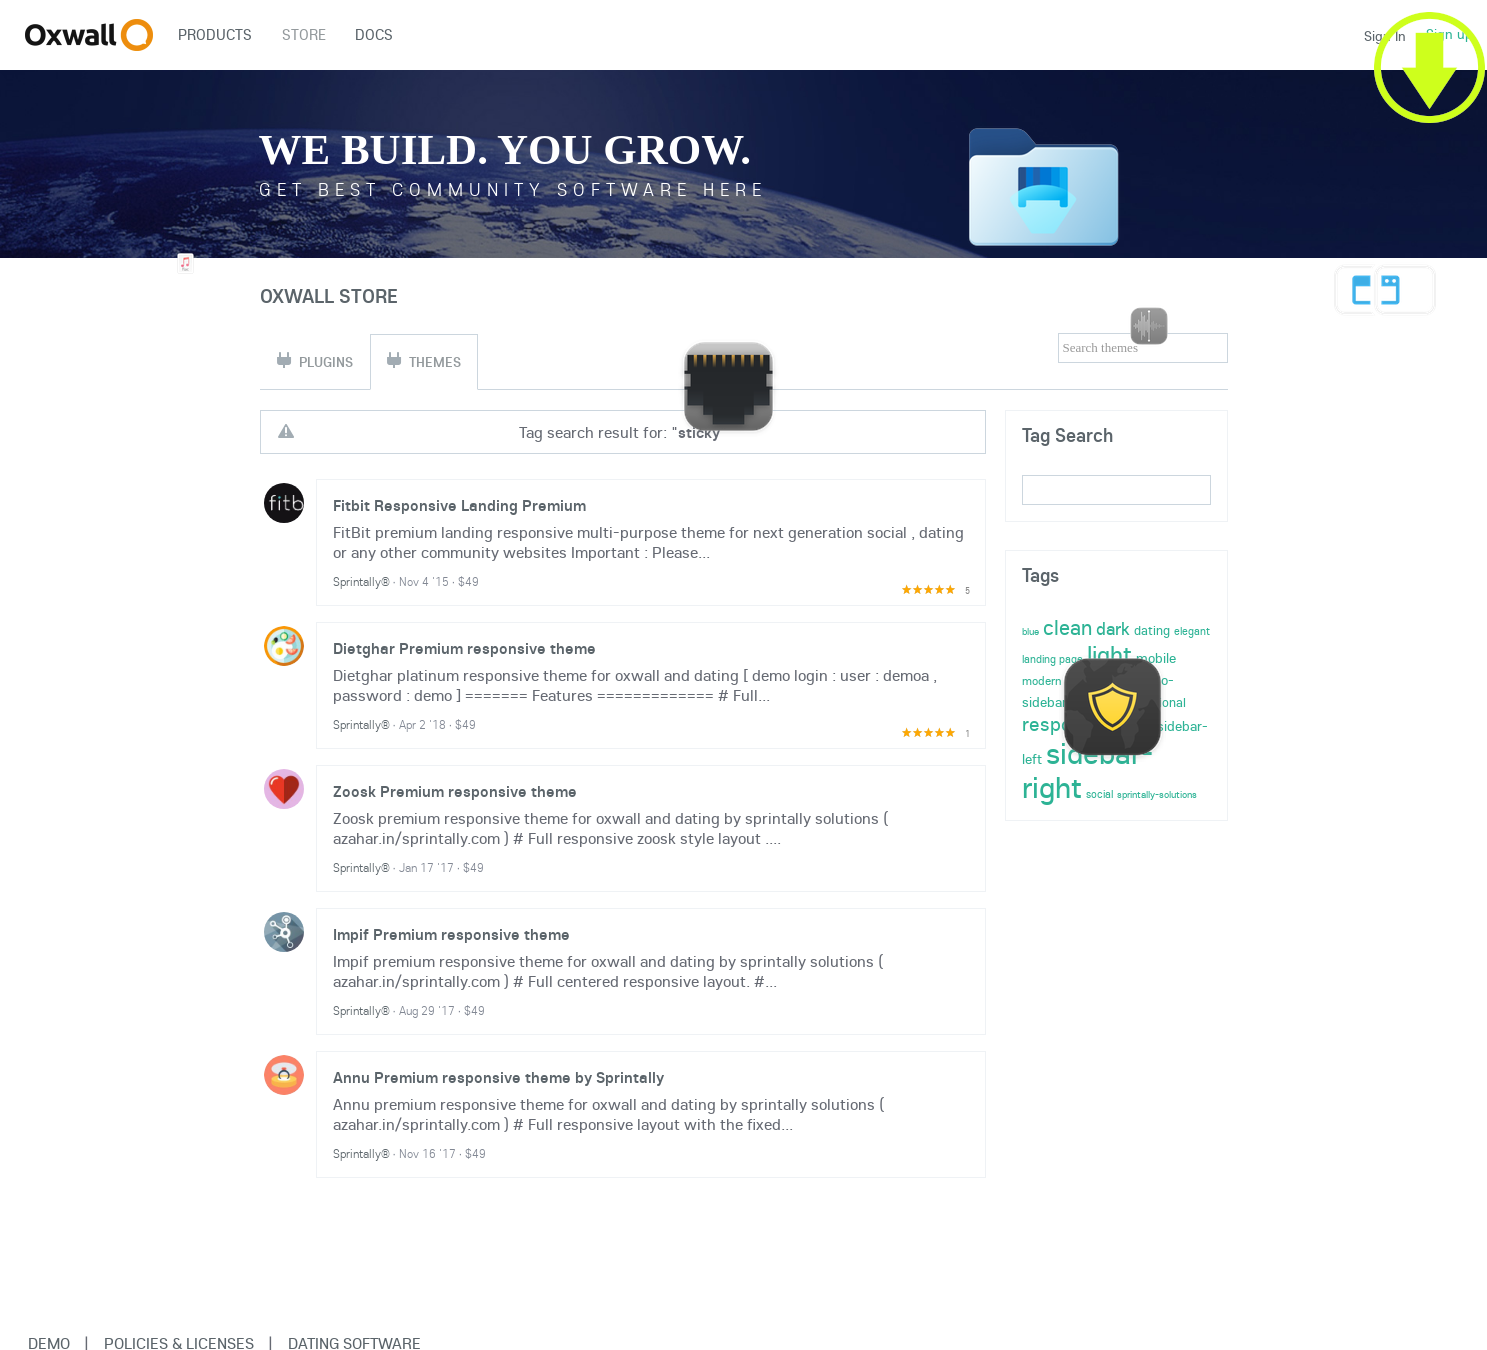  What do you see at coordinates (185, 263) in the screenshot?
I see `a flac audio file` at bounding box center [185, 263].